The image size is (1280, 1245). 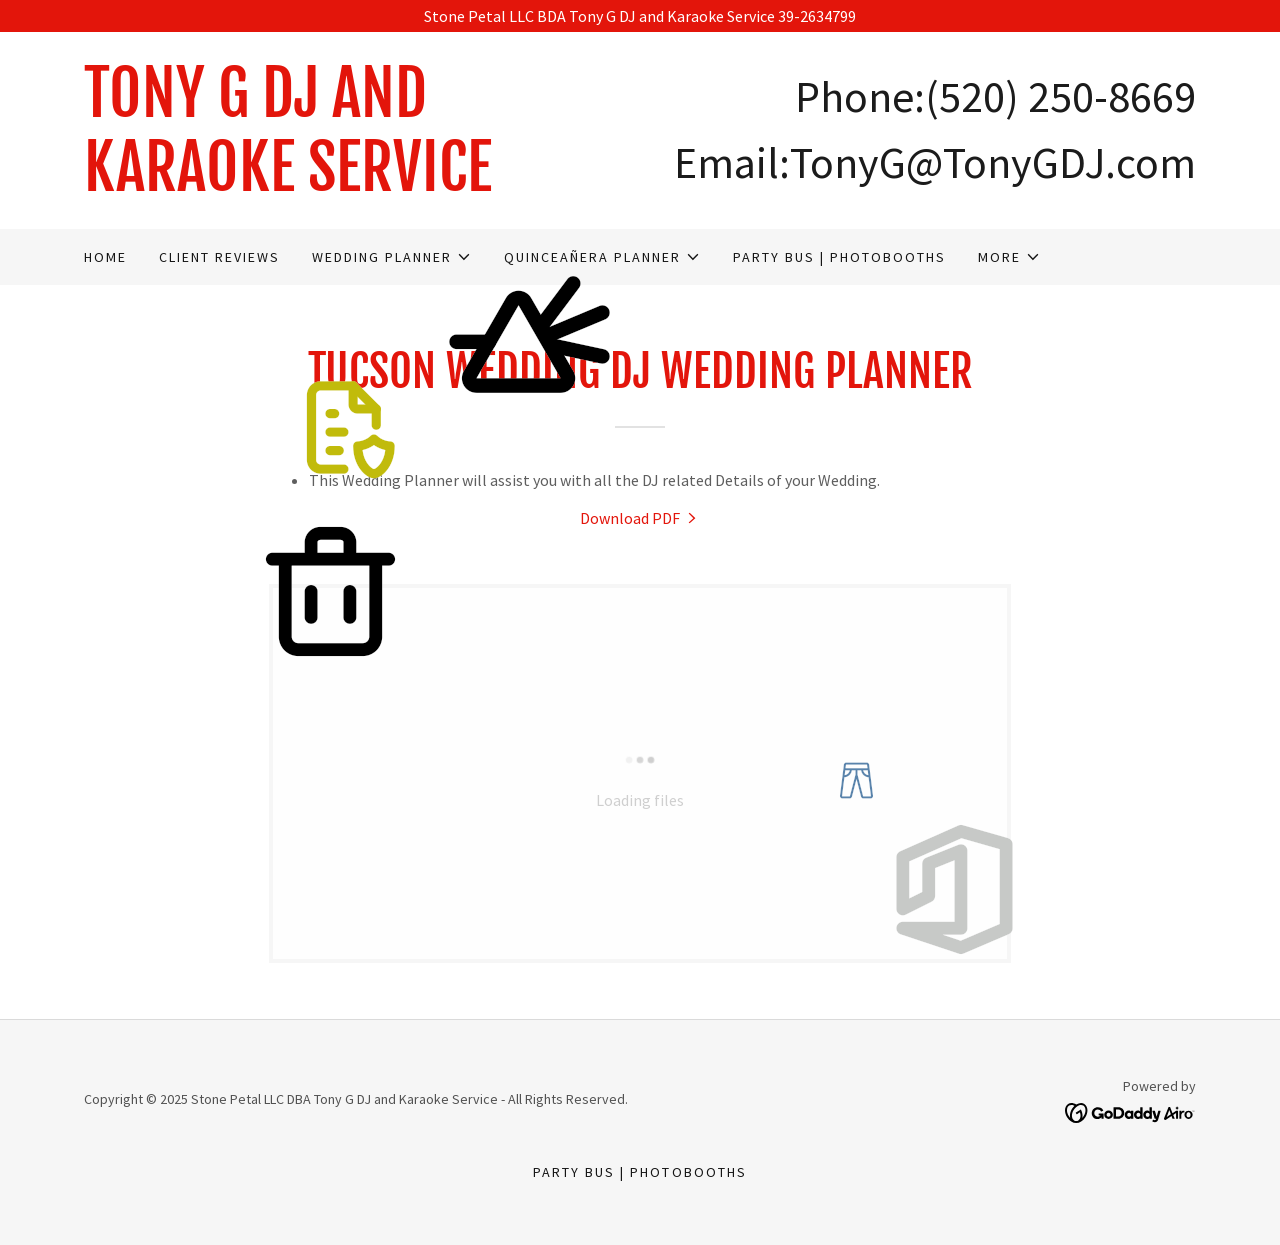 What do you see at coordinates (856, 780) in the screenshot?
I see `browse pants or bottoms category` at bounding box center [856, 780].